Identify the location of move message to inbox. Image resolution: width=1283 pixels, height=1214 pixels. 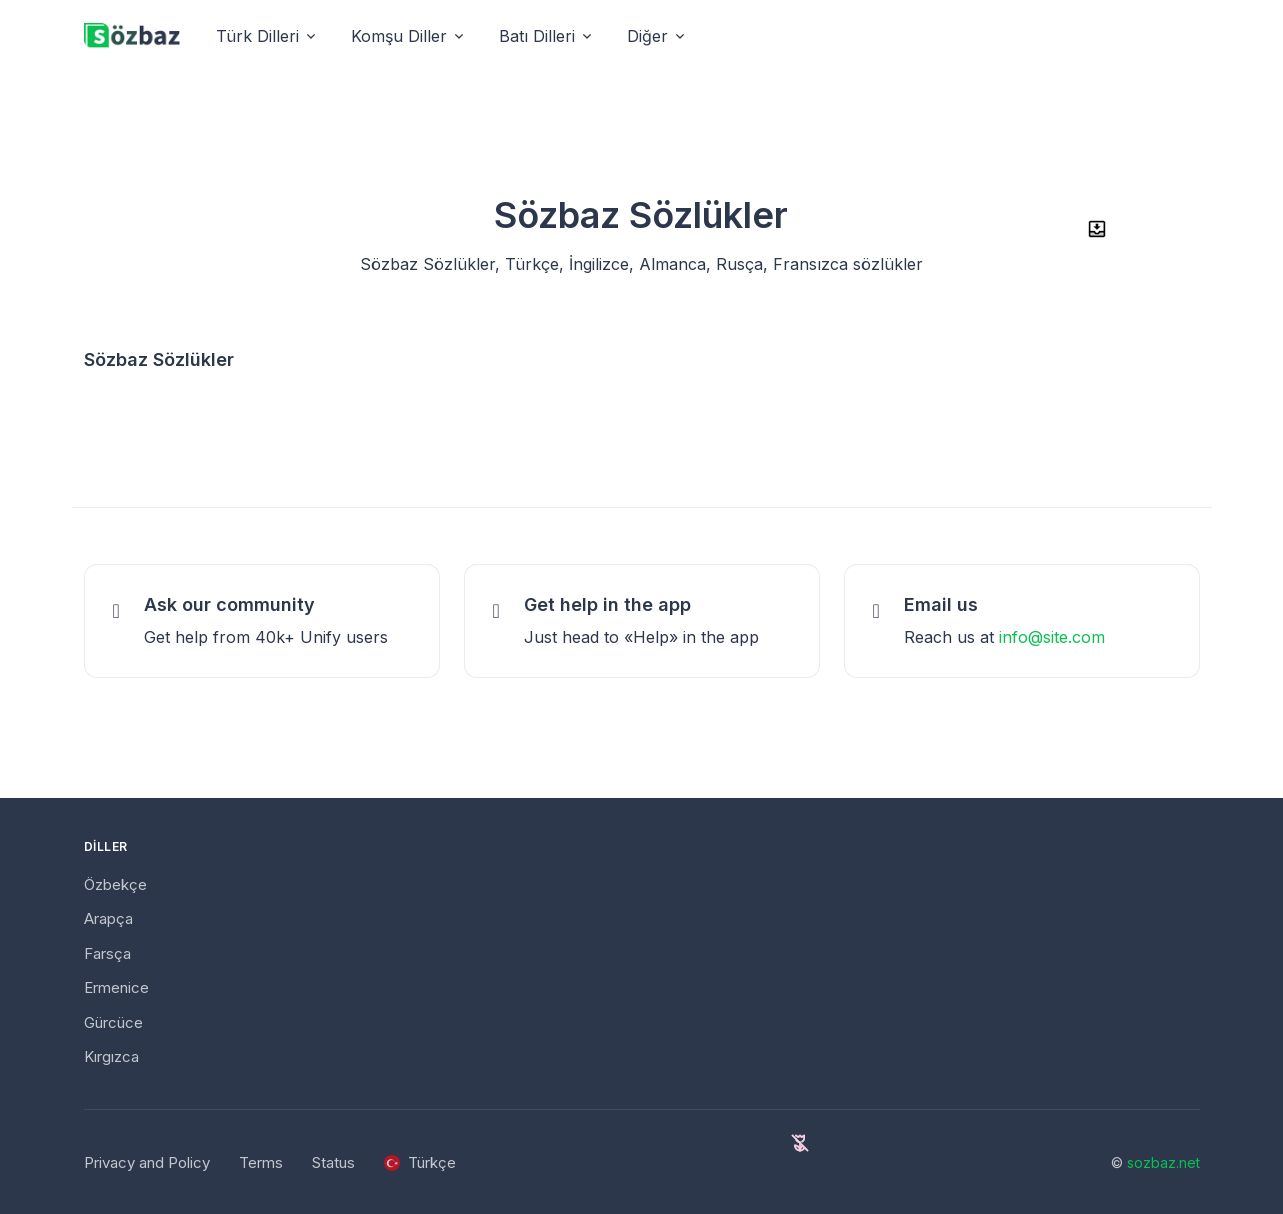
(1097, 229).